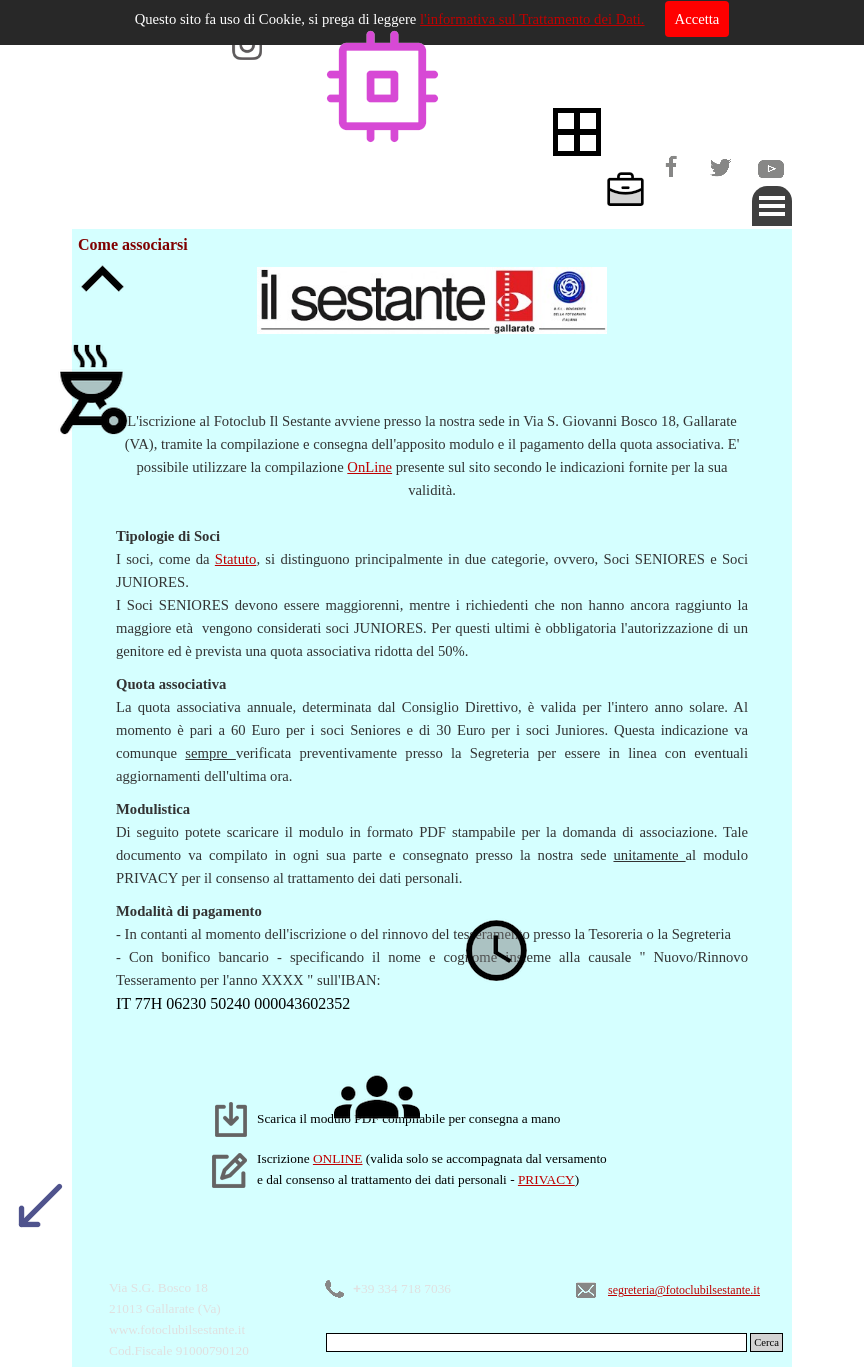  Describe the element at coordinates (577, 132) in the screenshot. I see `toggle all borders on a table or cell` at that location.